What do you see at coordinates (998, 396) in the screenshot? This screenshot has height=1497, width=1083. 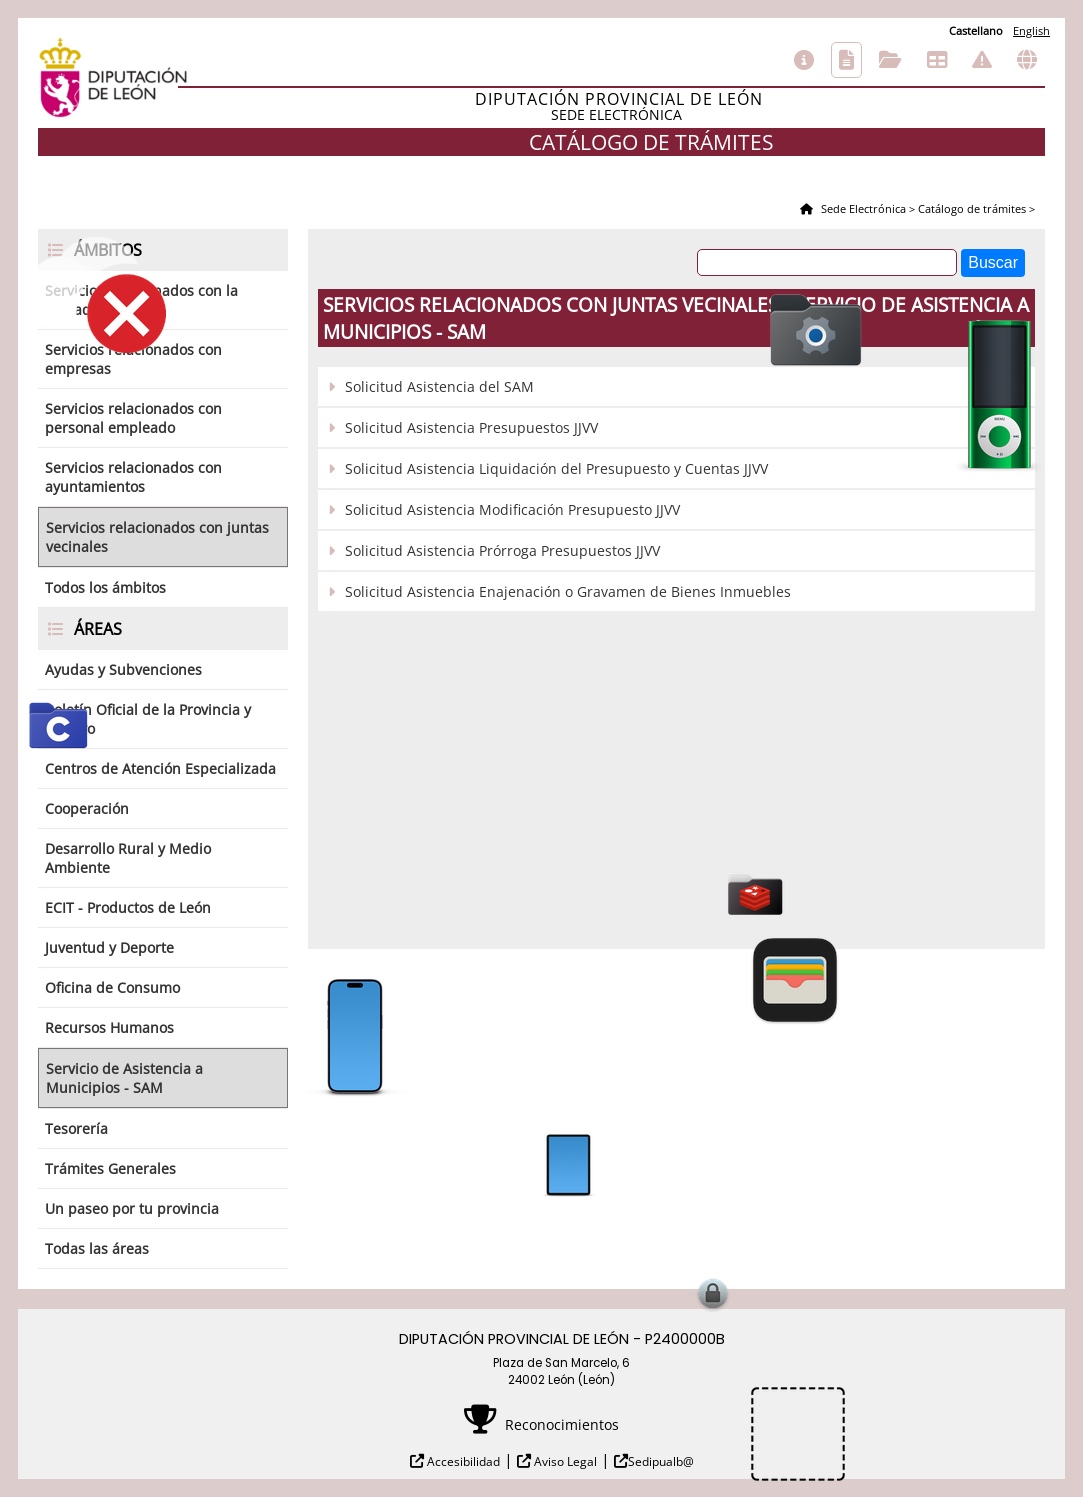 I see `iPod nano device in green` at bounding box center [998, 396].